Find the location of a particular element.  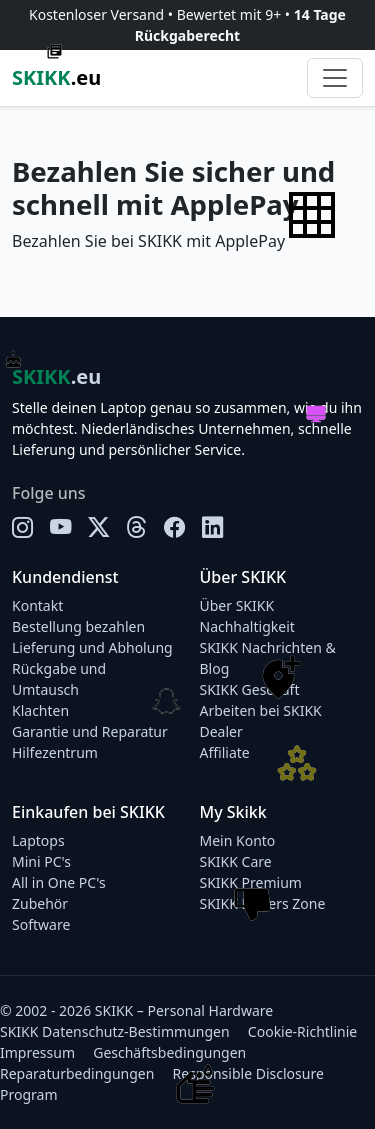

access your document library is located at coordinates (54, 51).